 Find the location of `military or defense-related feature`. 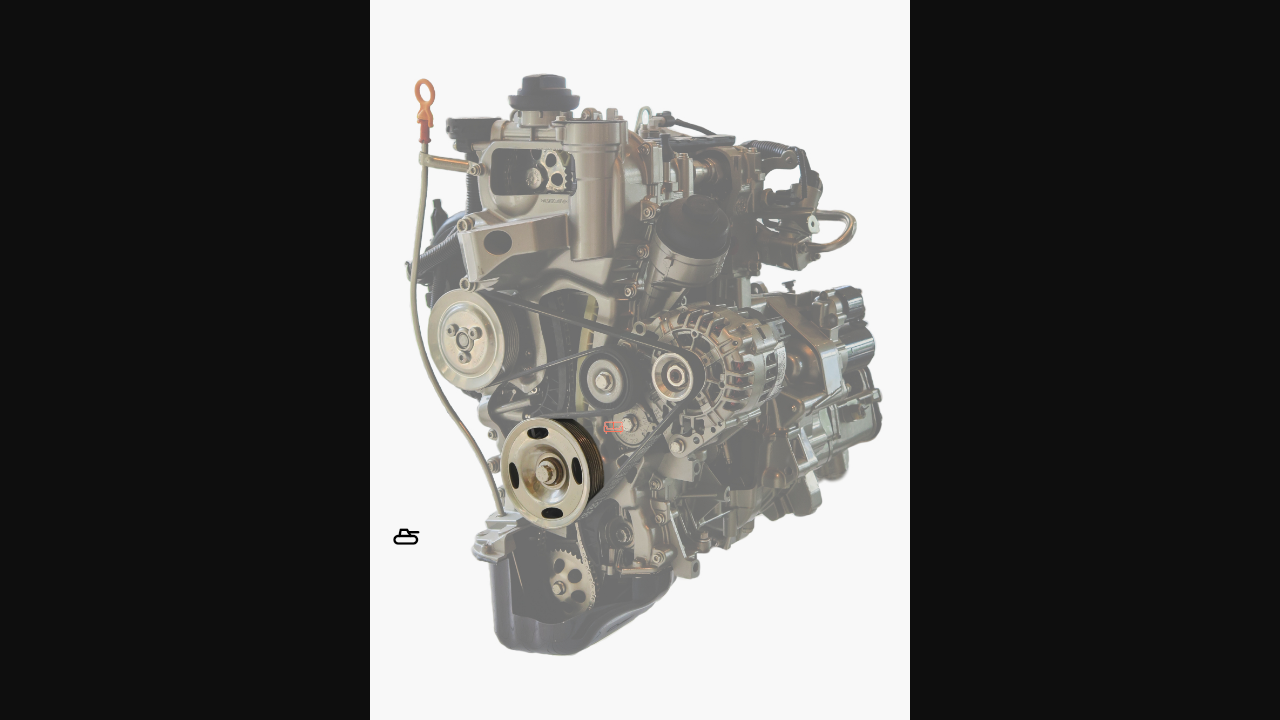

military or defense-related feature is located at coordinates (407, 536).